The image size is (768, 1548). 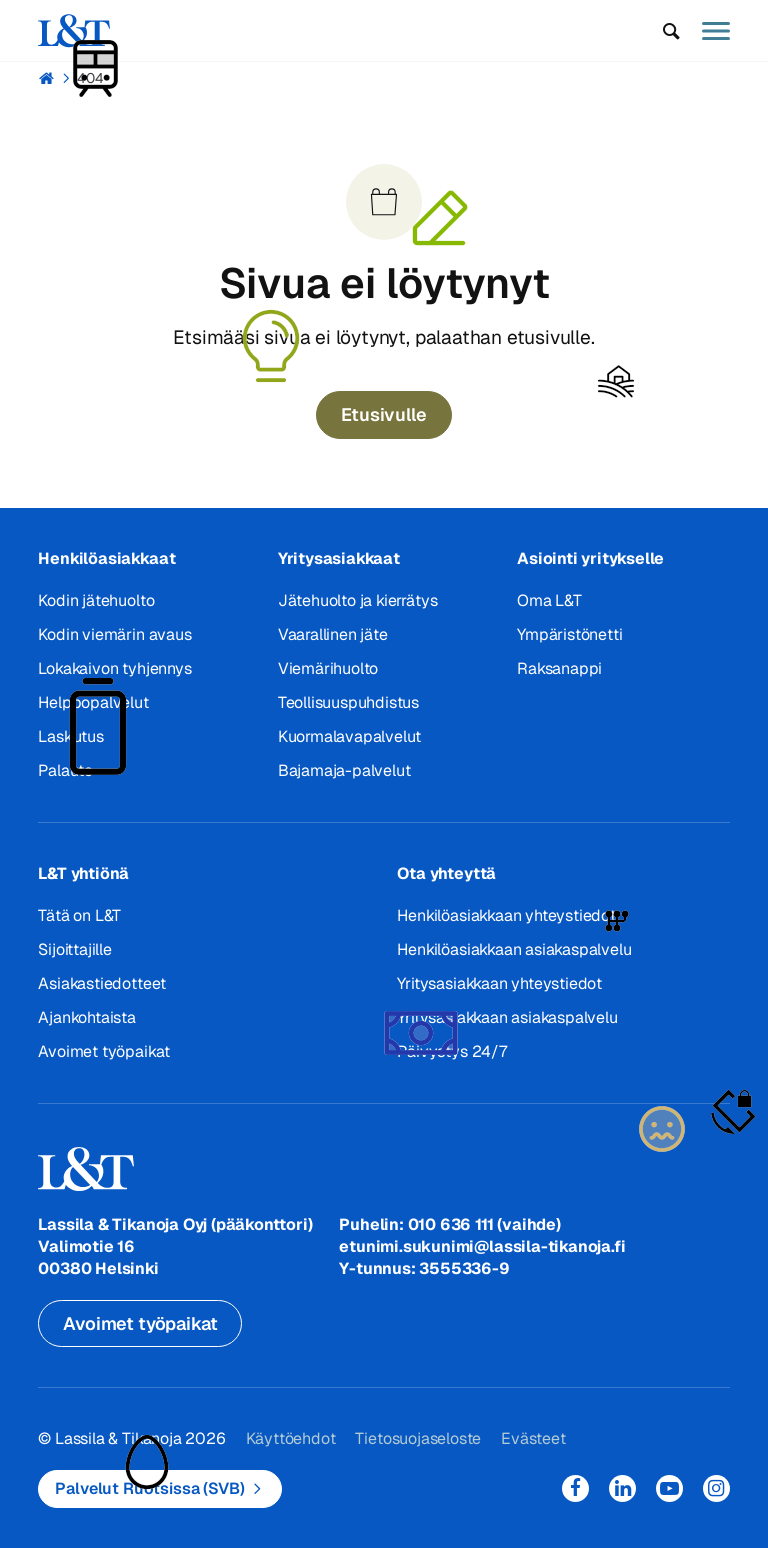 I want to click on view tips or helpful suggestions, so click(x=271, y=346).